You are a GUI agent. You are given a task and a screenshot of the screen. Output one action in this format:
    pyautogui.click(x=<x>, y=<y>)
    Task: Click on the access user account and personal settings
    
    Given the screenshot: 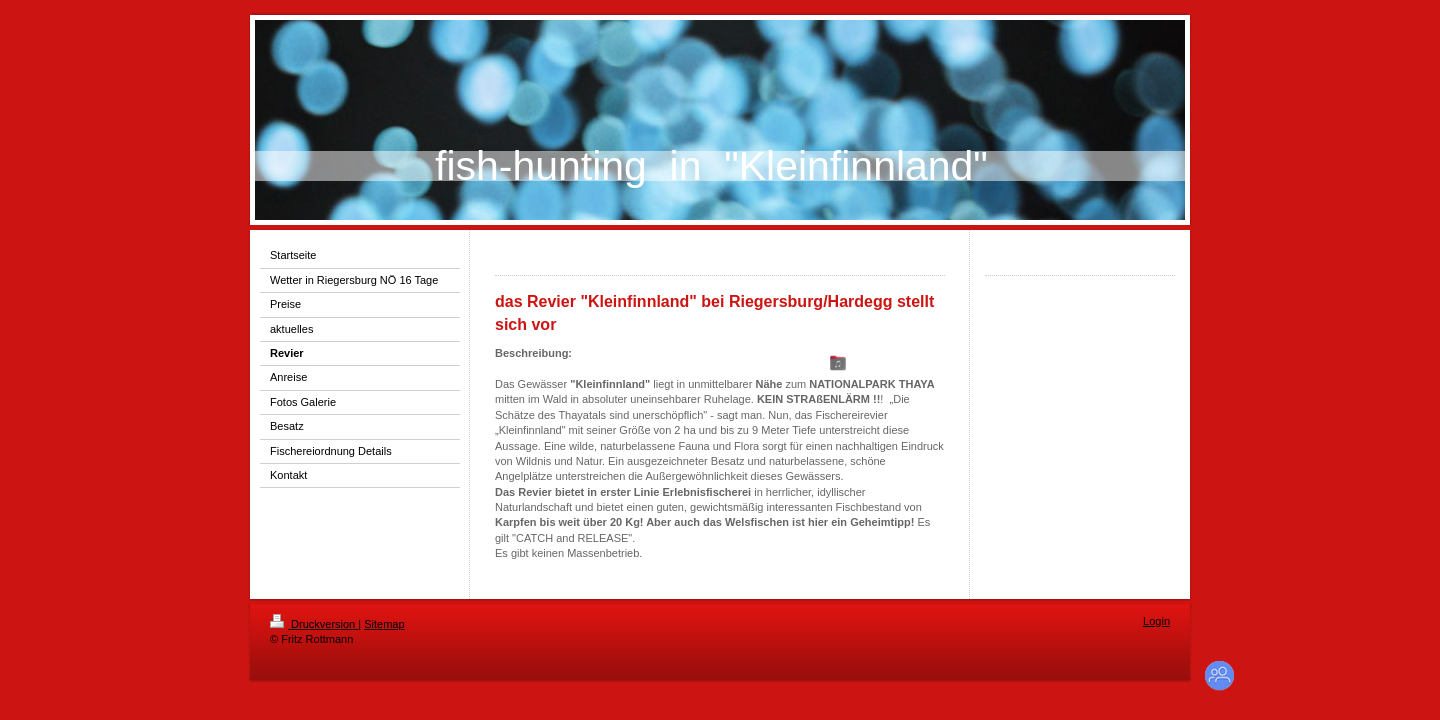 What is the action you would take?
    pyautogui.click(x=1219, y=675)
    